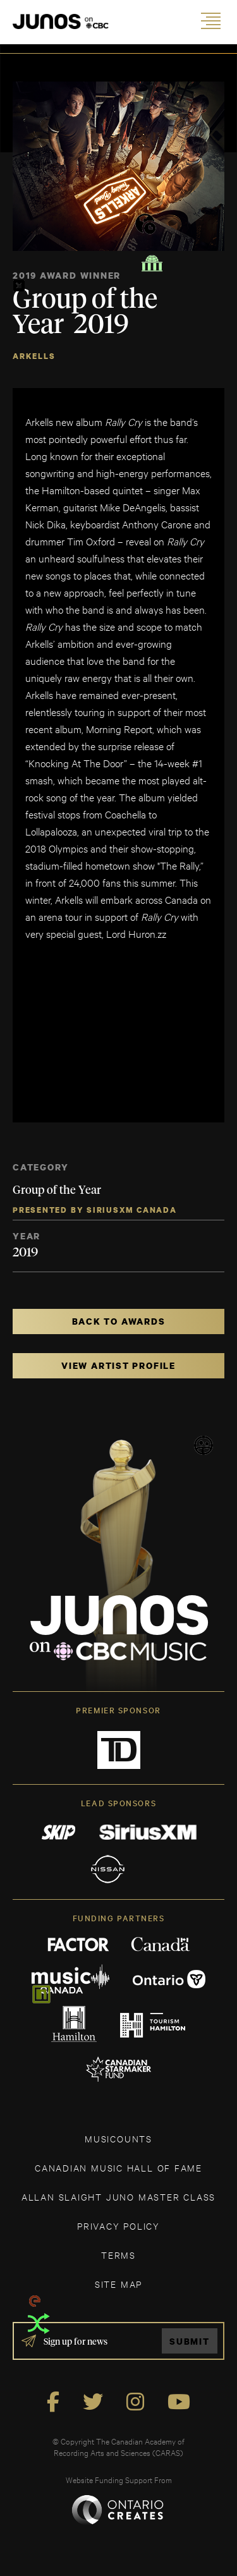 Image resolution: width=237 pixels, height=2576 pixels. What do you see at coordinates (19, 286) in the screenshot?
I see `navigate to the next item diagonally` at bounding box center [19, 286].